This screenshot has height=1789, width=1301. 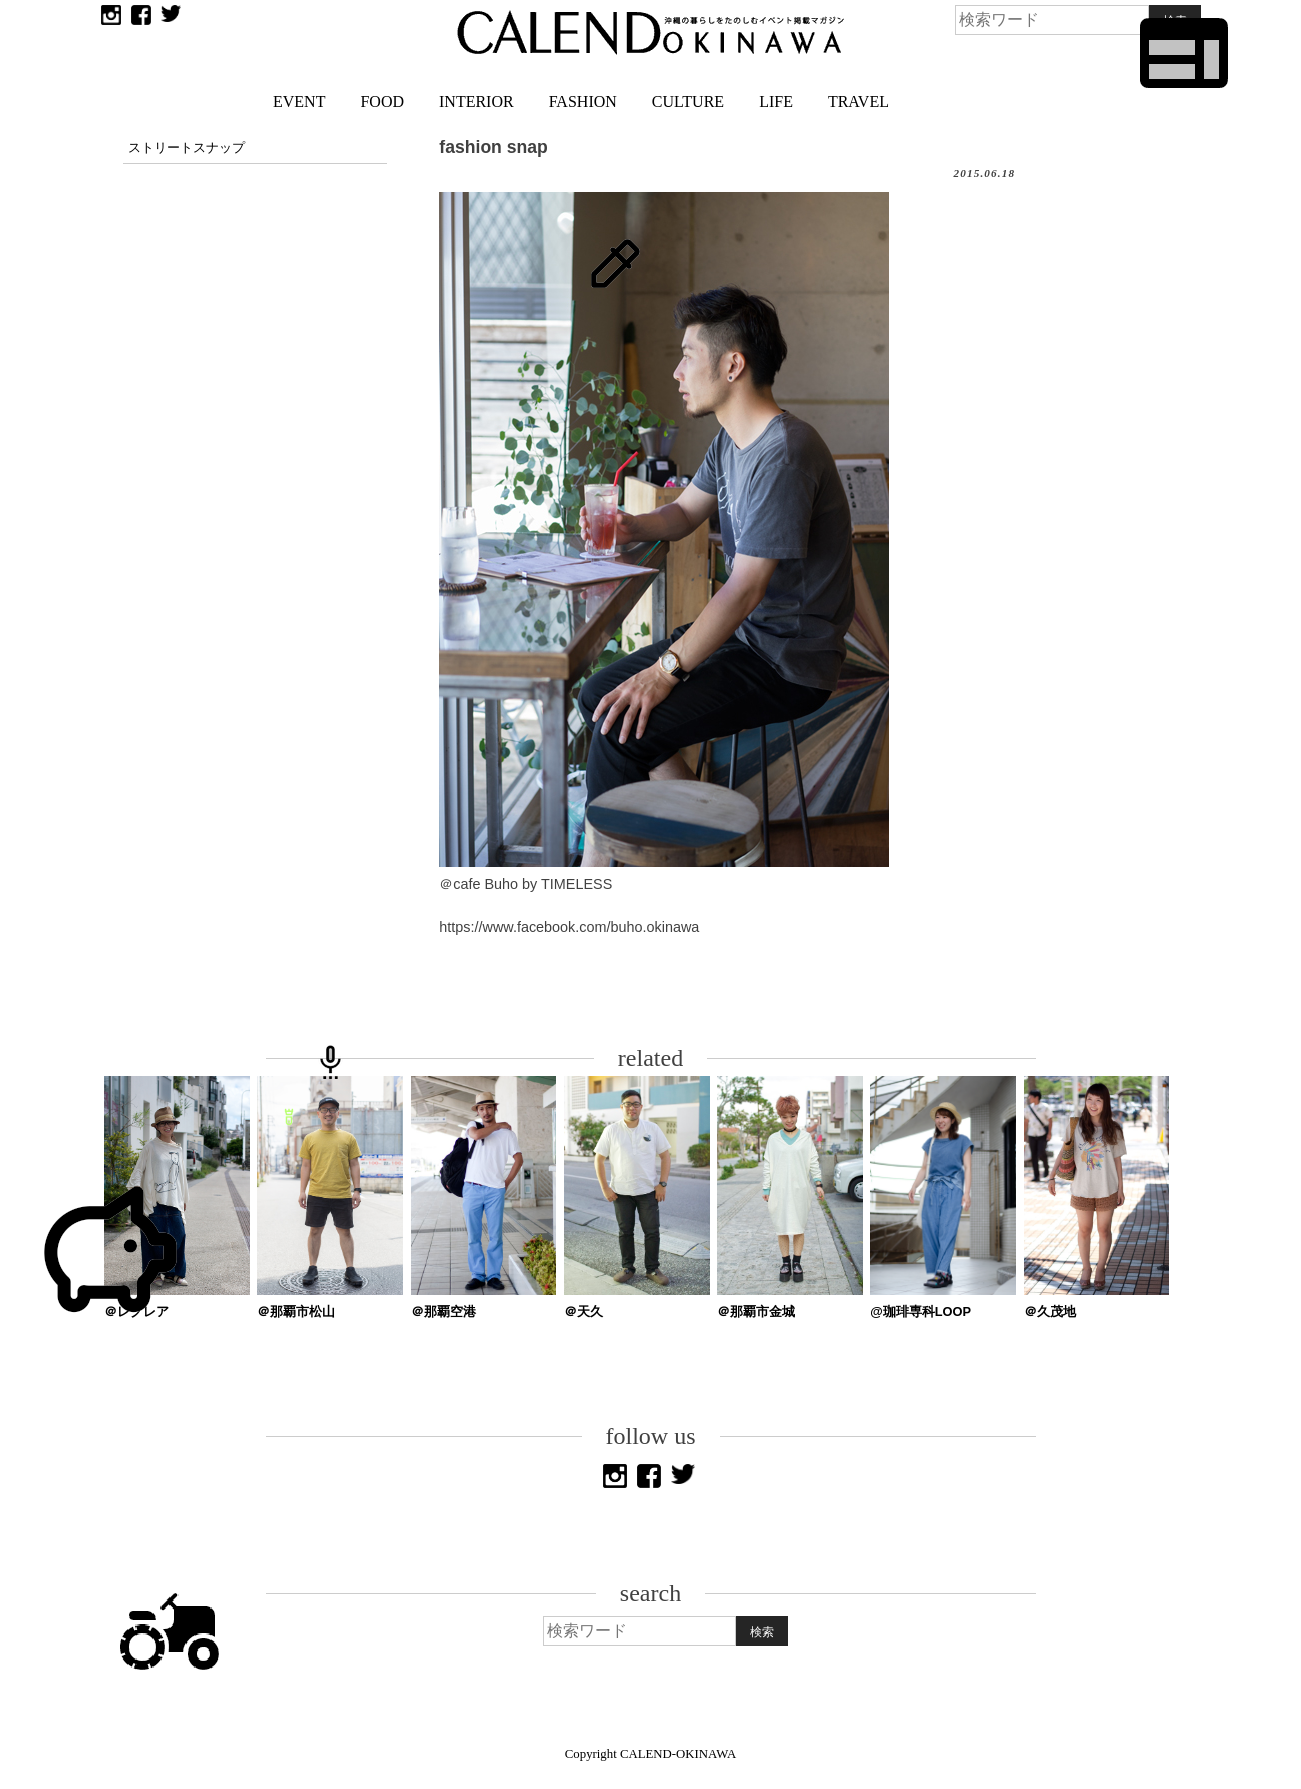 I want to click on access savings or piggy bank feature, so click(x=110, y=1252).